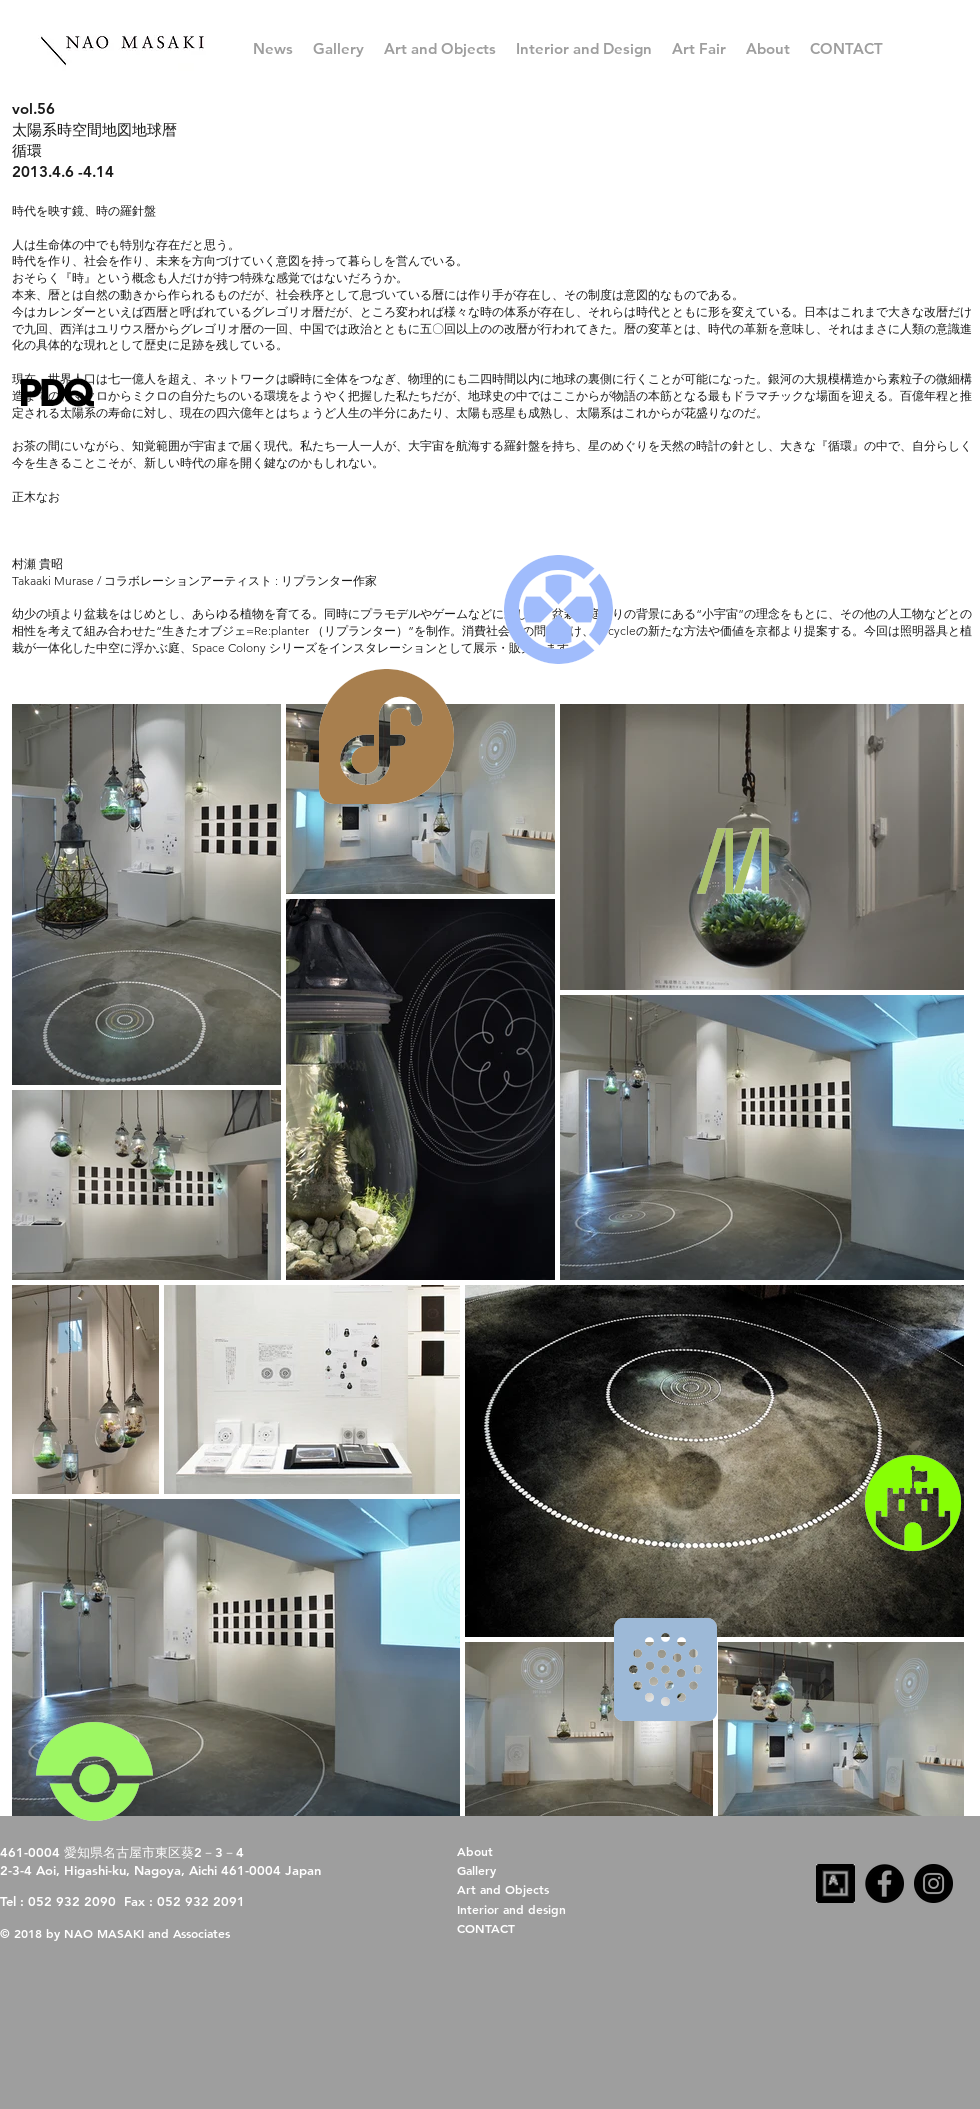  What do you see at coordinates (733, 861) in the screenshot?
I see `visit MDN Web Docs for developer documentation` at bounding box center [733, 861].